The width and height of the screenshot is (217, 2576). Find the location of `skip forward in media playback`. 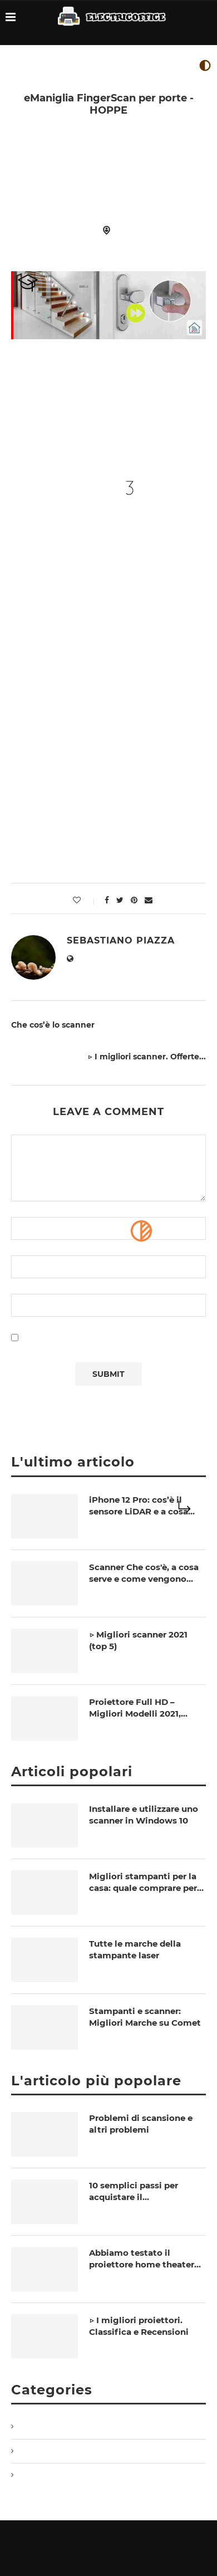

skip forward in media playback is located at coordinates (136, 313).